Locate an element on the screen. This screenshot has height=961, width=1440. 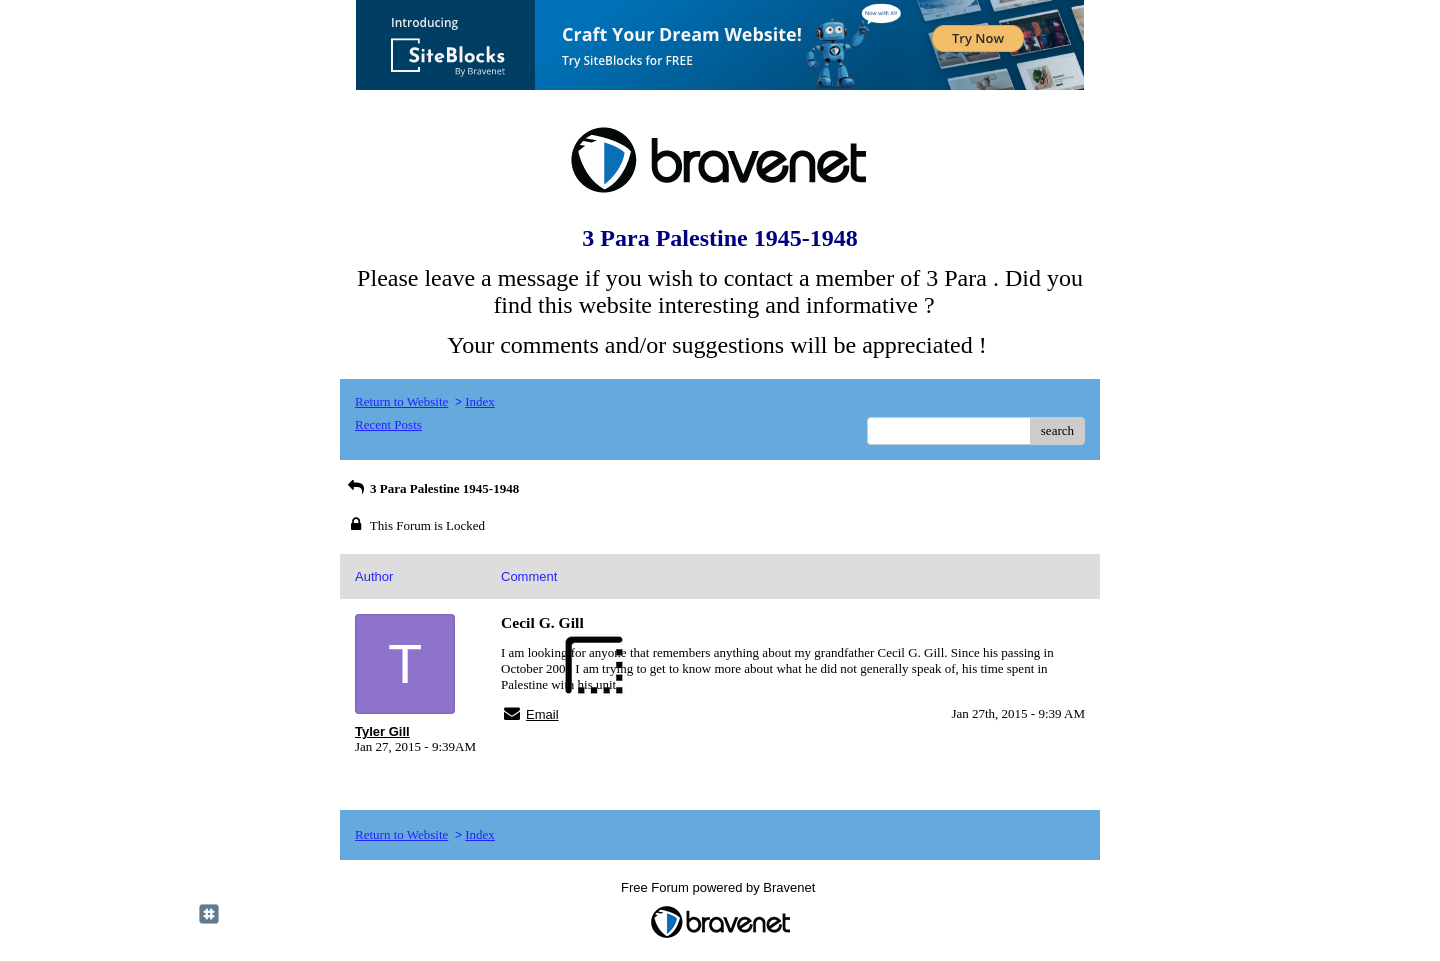
customize border style for a selected element is located at coordinates (594, 665).